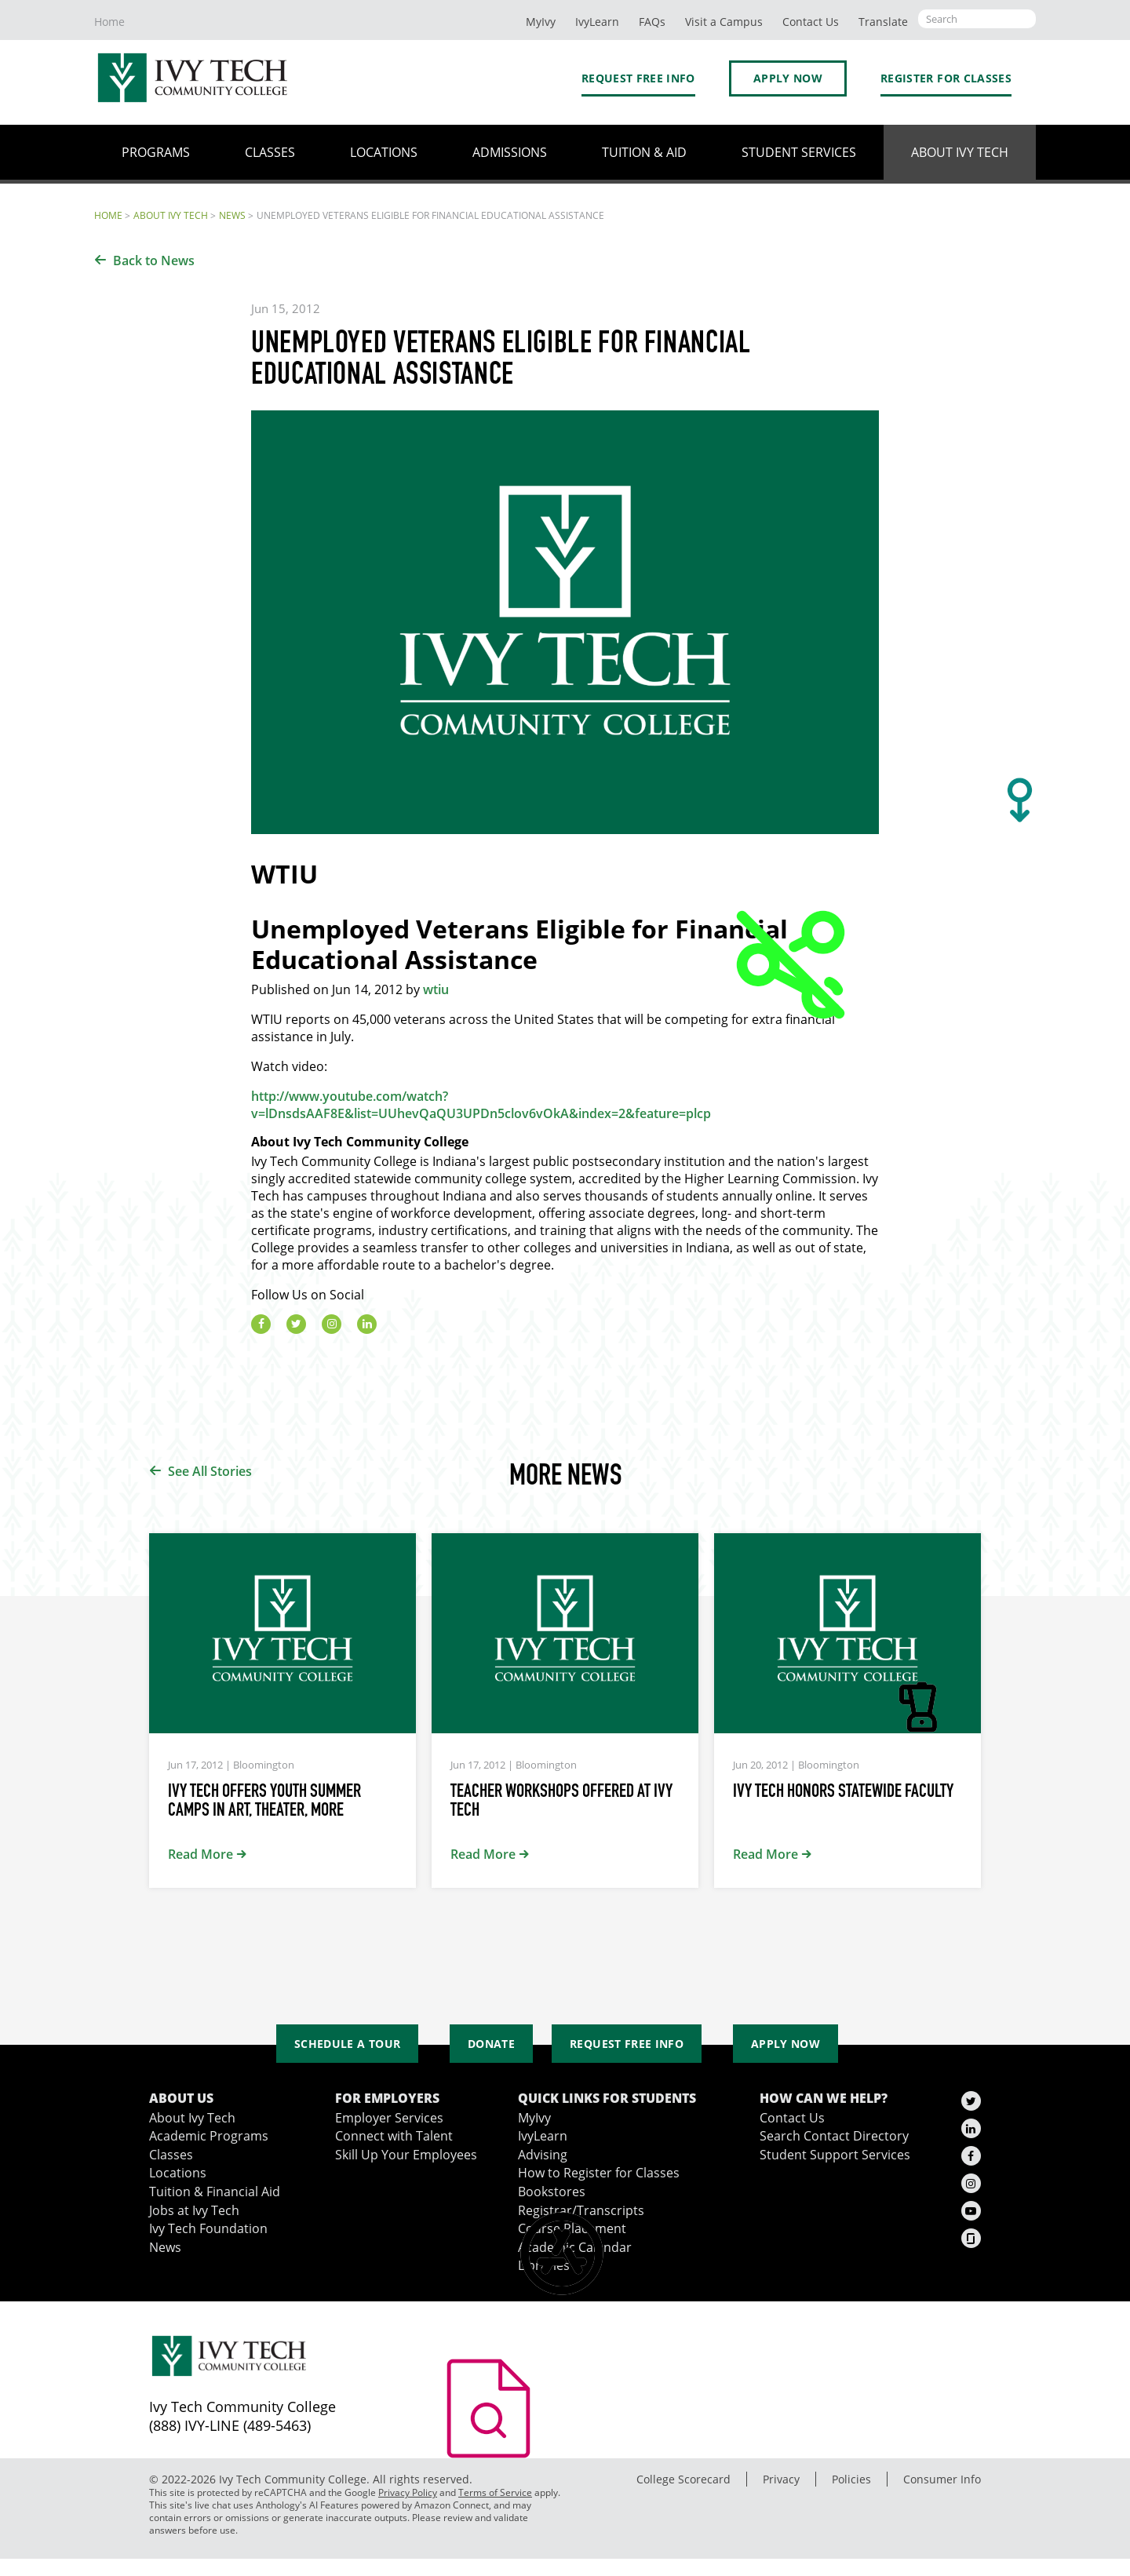 The image size is (1130, 2576). What do you see at coordinates (488, 2408) in the screenshot?
I see `search within a document` at bounding box center [488, 2408].